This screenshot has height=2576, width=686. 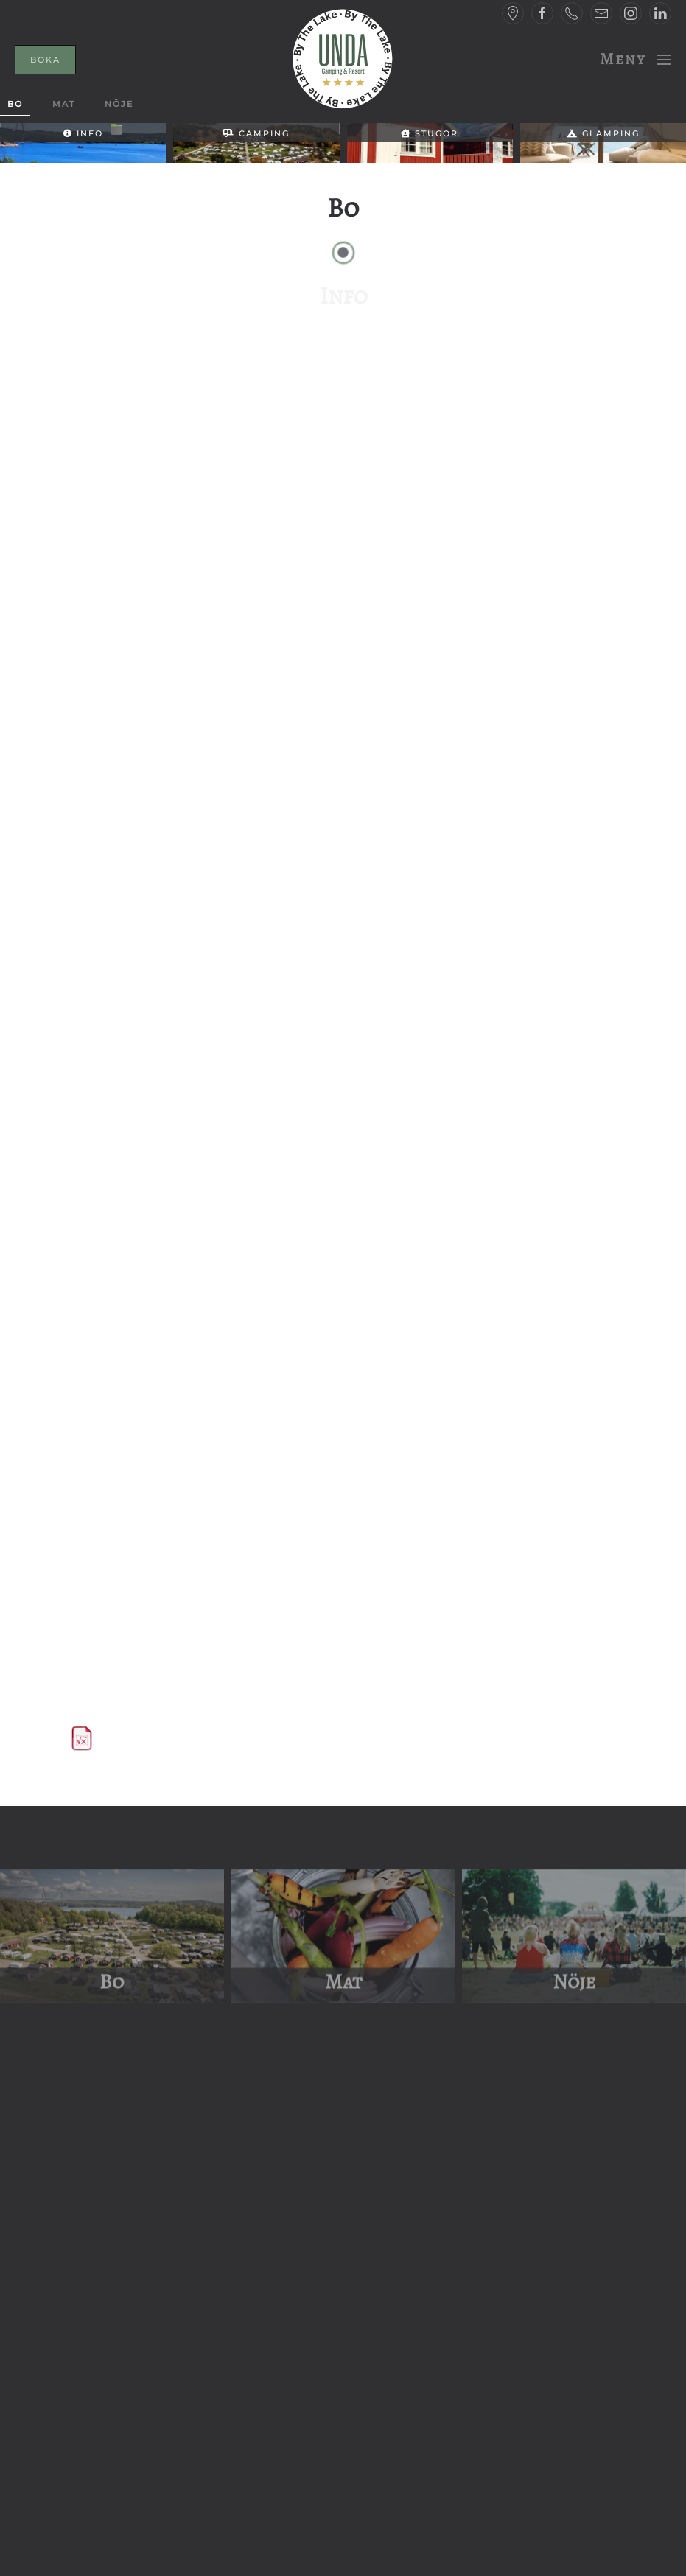 What do you see at coordinates (82, 1738) in the screenshot?
I see `open an opendocument formula template file` at bounding box center [82, 1738].